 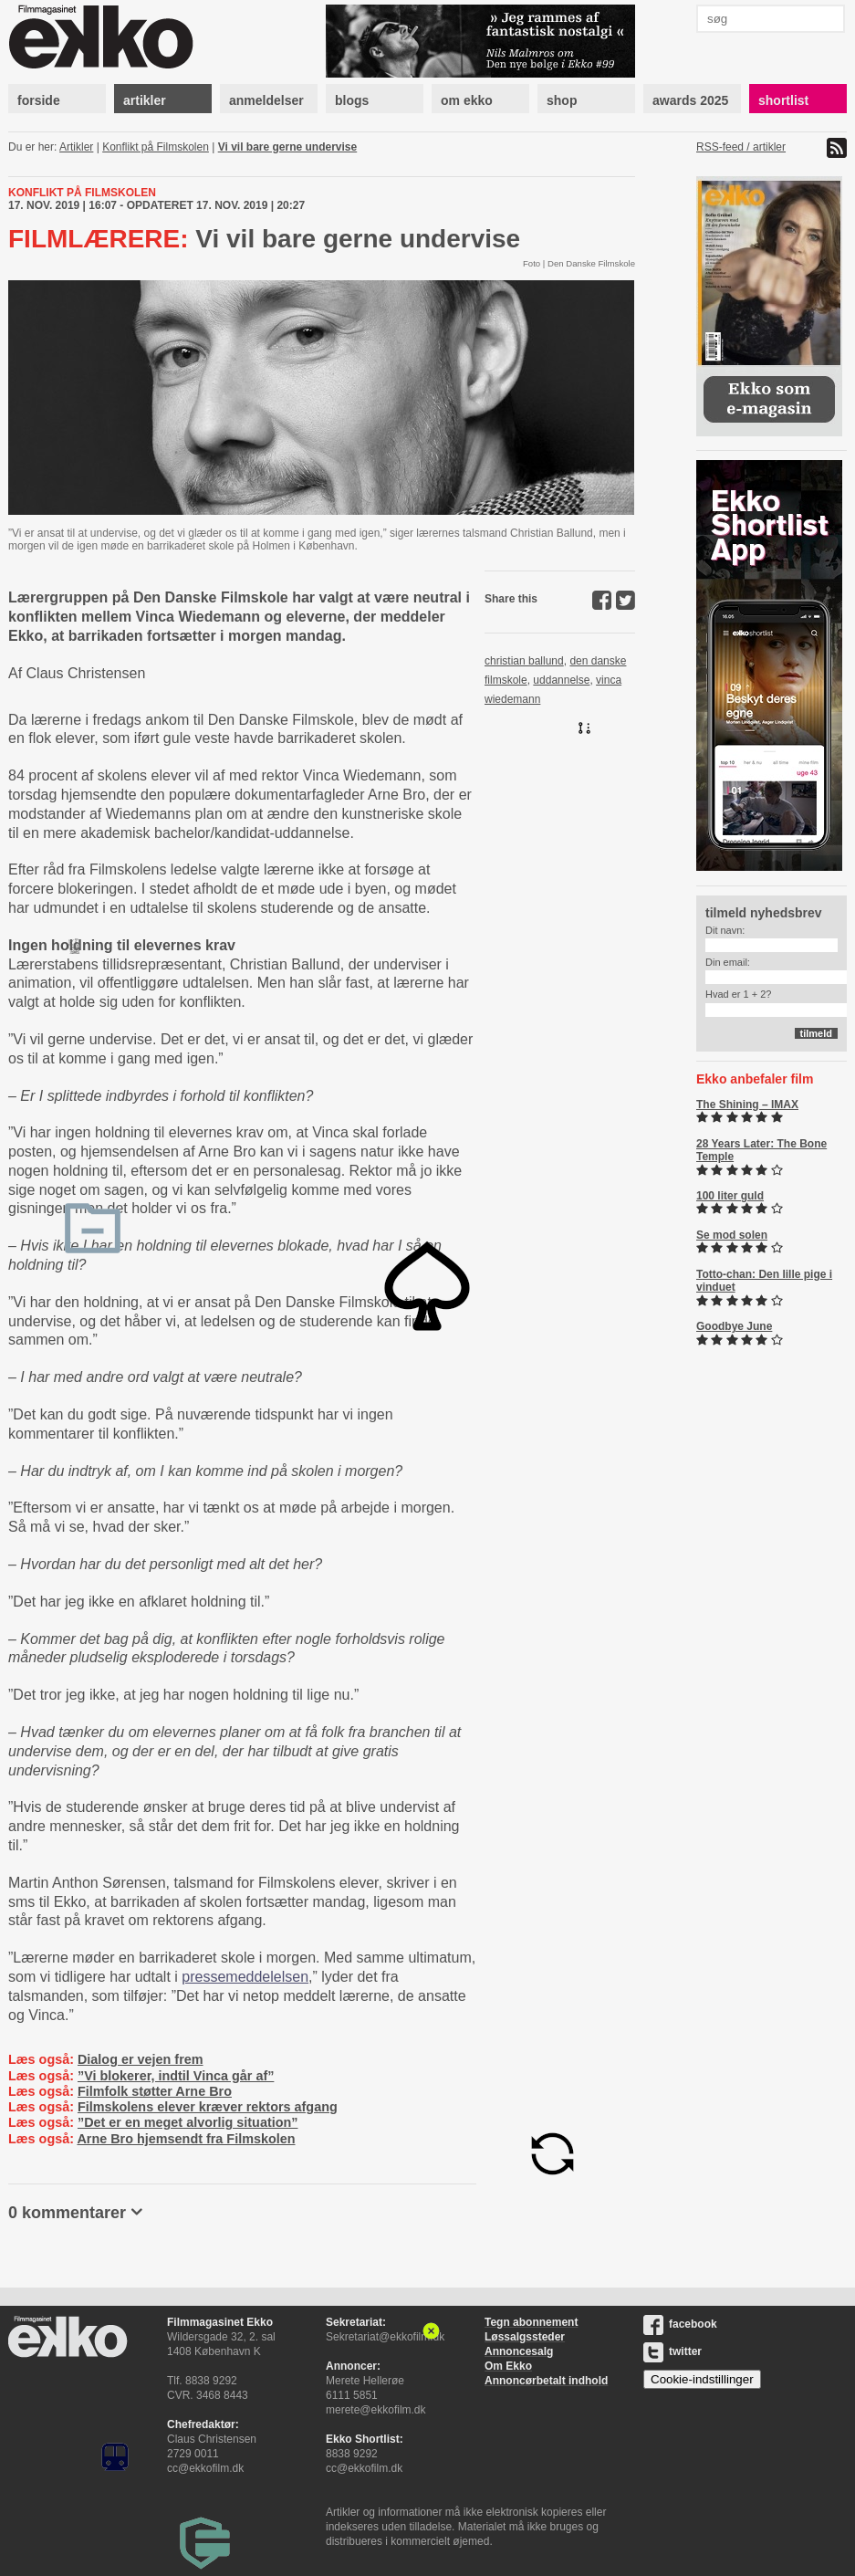 I want to click on spade suit symbol for card games, so click(x=427, y=1288).